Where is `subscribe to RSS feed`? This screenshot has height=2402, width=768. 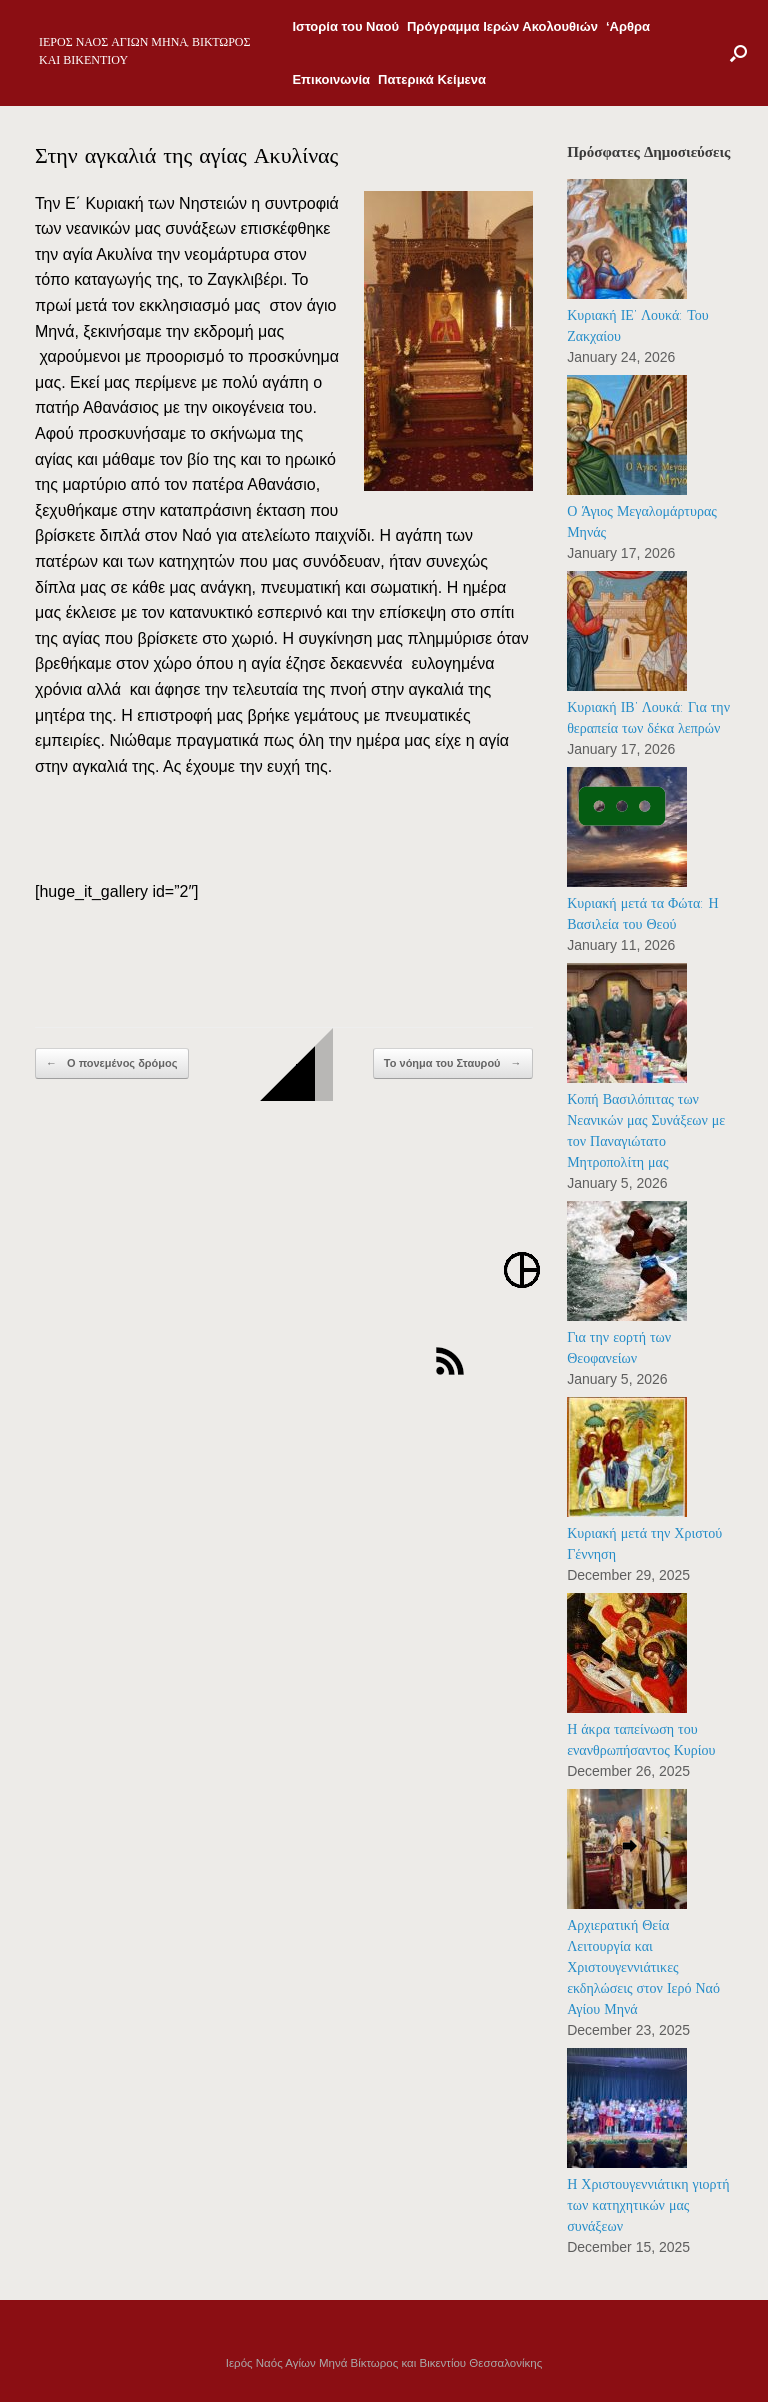
subscribe to RSS feed is located at coordinates (450, 1361).